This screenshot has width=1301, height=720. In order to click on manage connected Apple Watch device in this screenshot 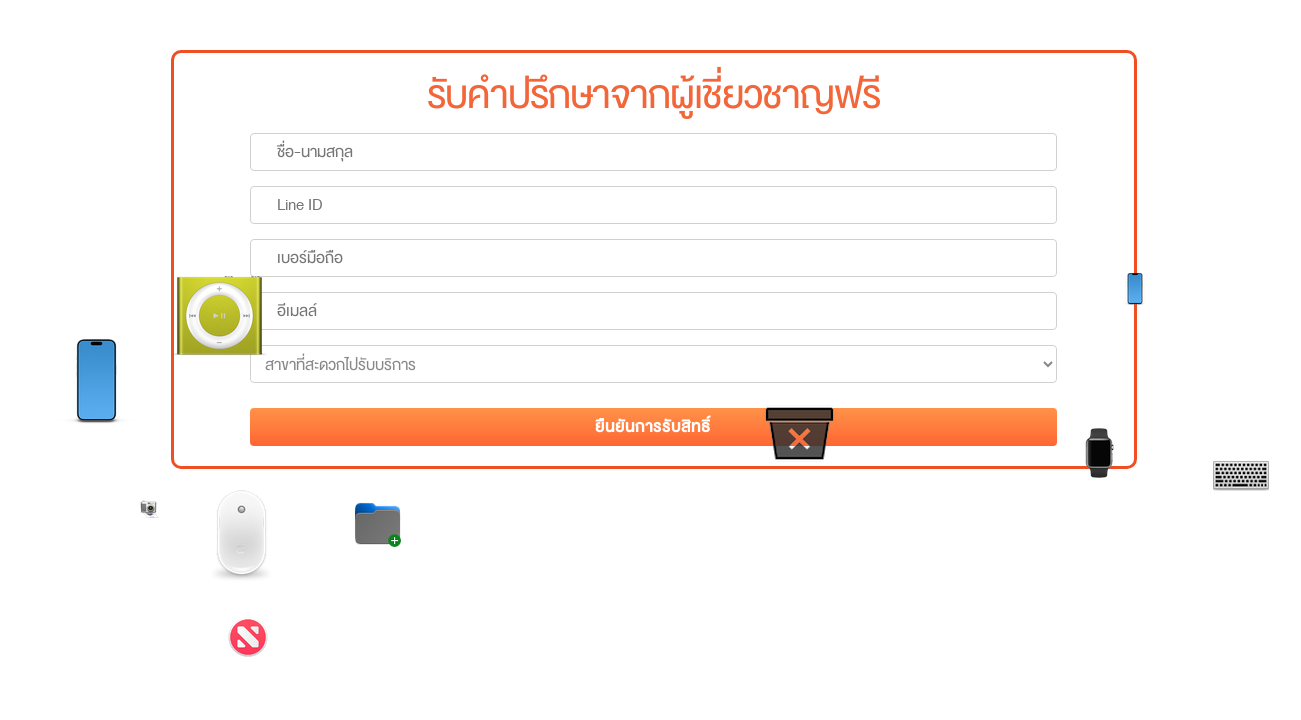, I will do `click(1099, 453)`.